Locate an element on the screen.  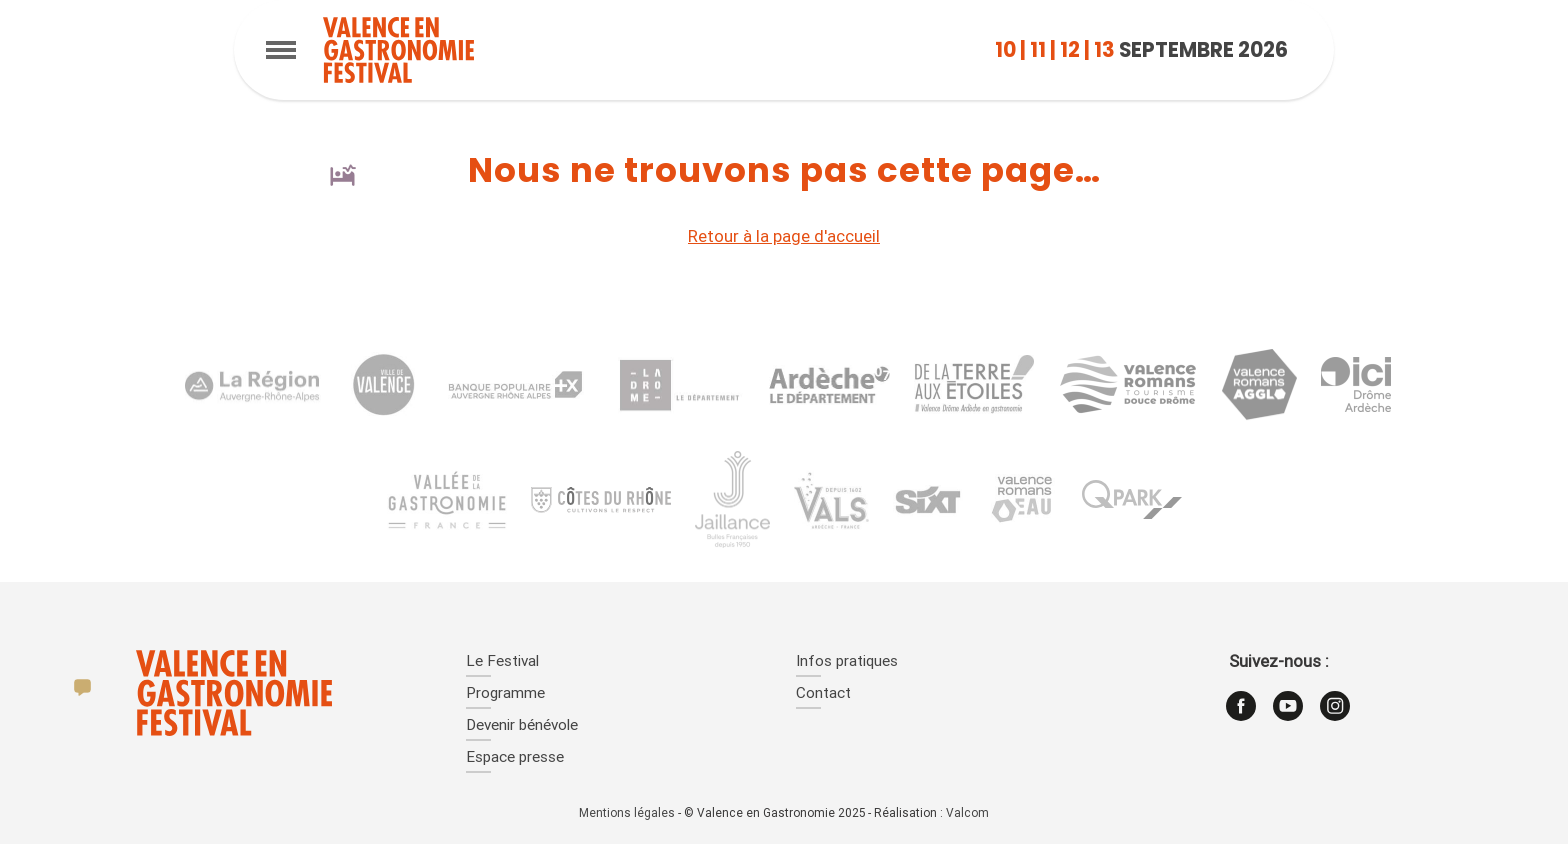
view patient monitoring or hospital bed status is located at coordinates (342, 176).